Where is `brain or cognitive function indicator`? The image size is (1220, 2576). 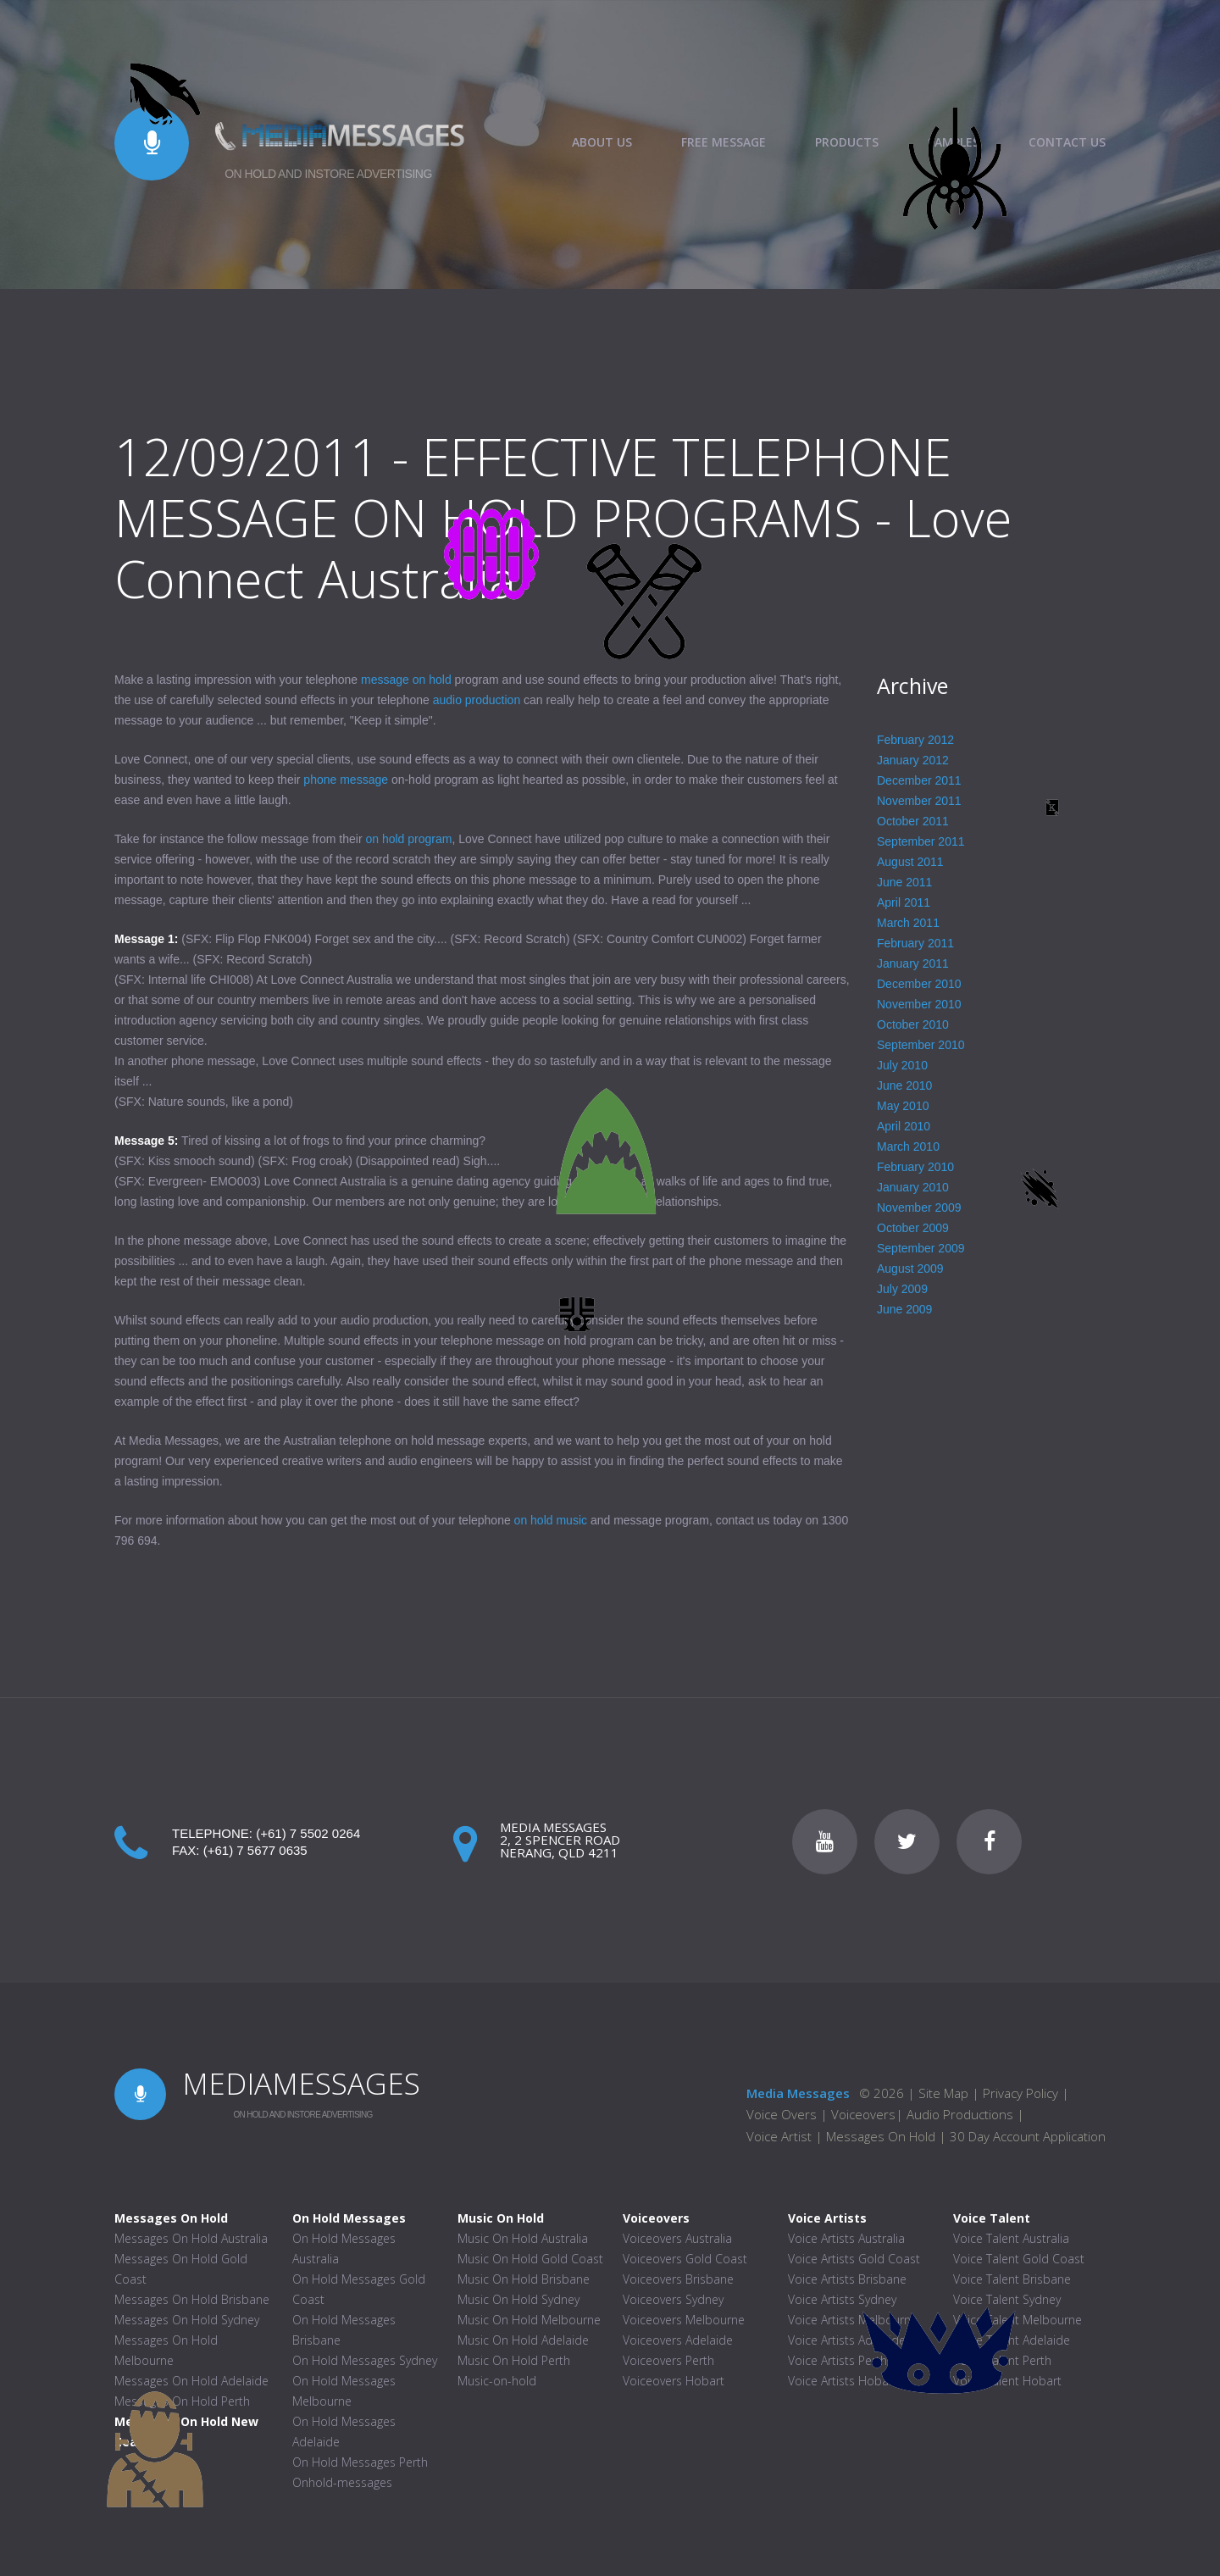 brain or cognitive function indicator is located at coordinates (491, 554).